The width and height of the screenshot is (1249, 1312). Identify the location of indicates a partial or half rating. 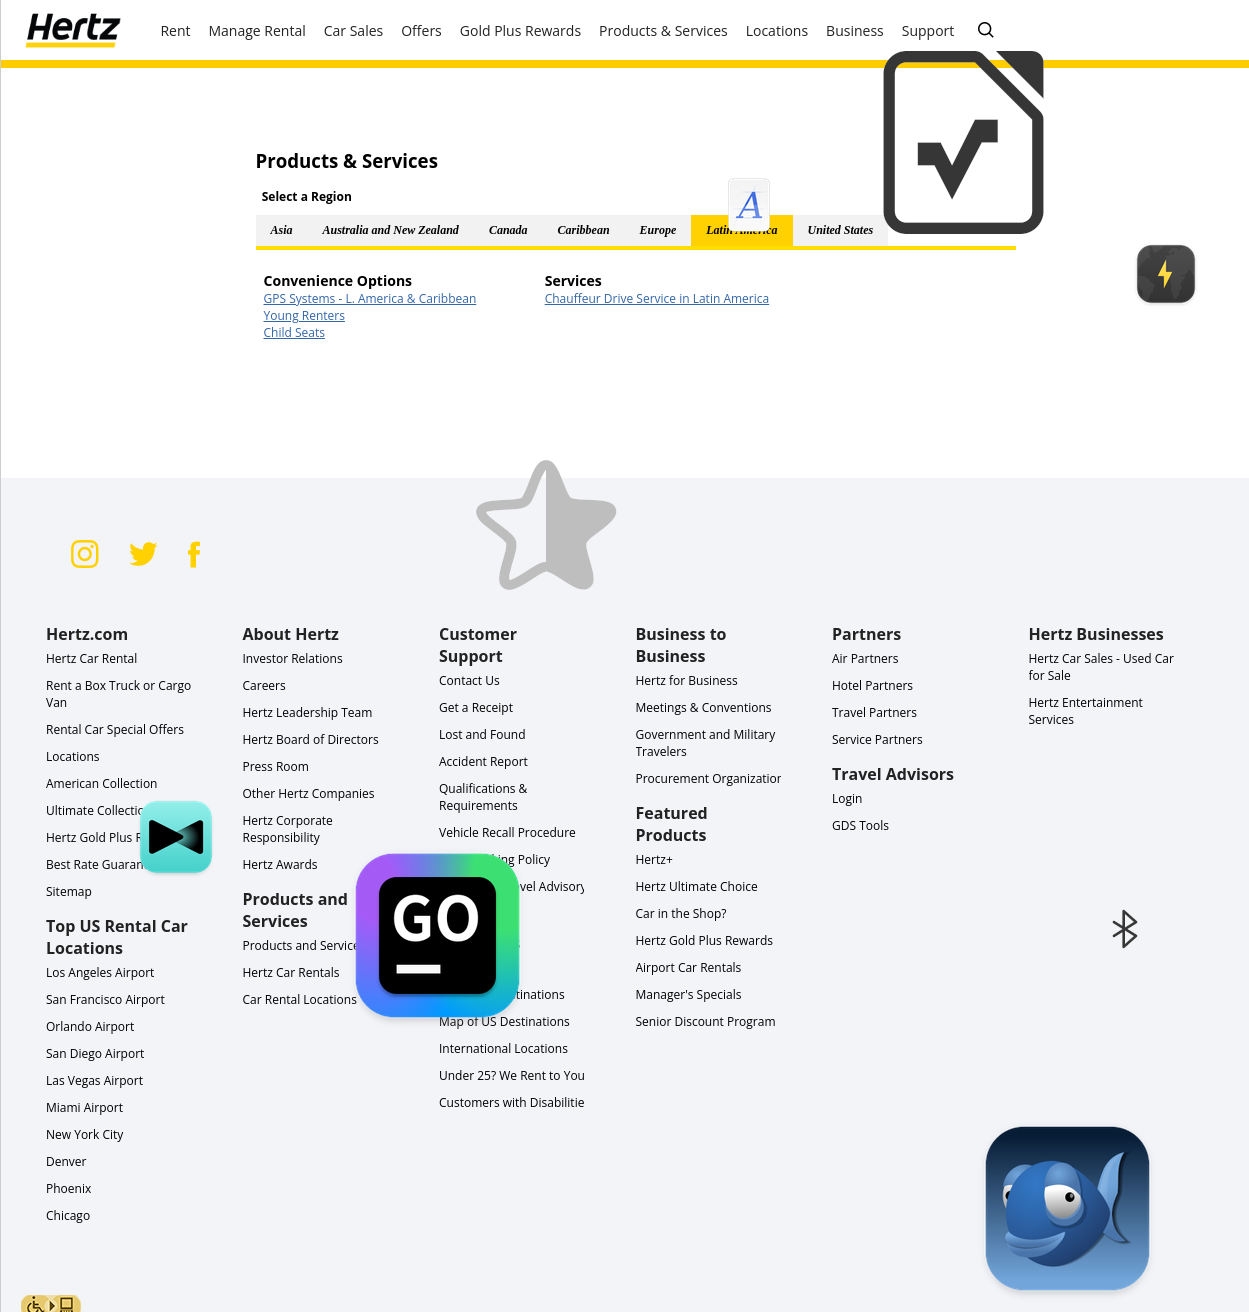
(546, 530).